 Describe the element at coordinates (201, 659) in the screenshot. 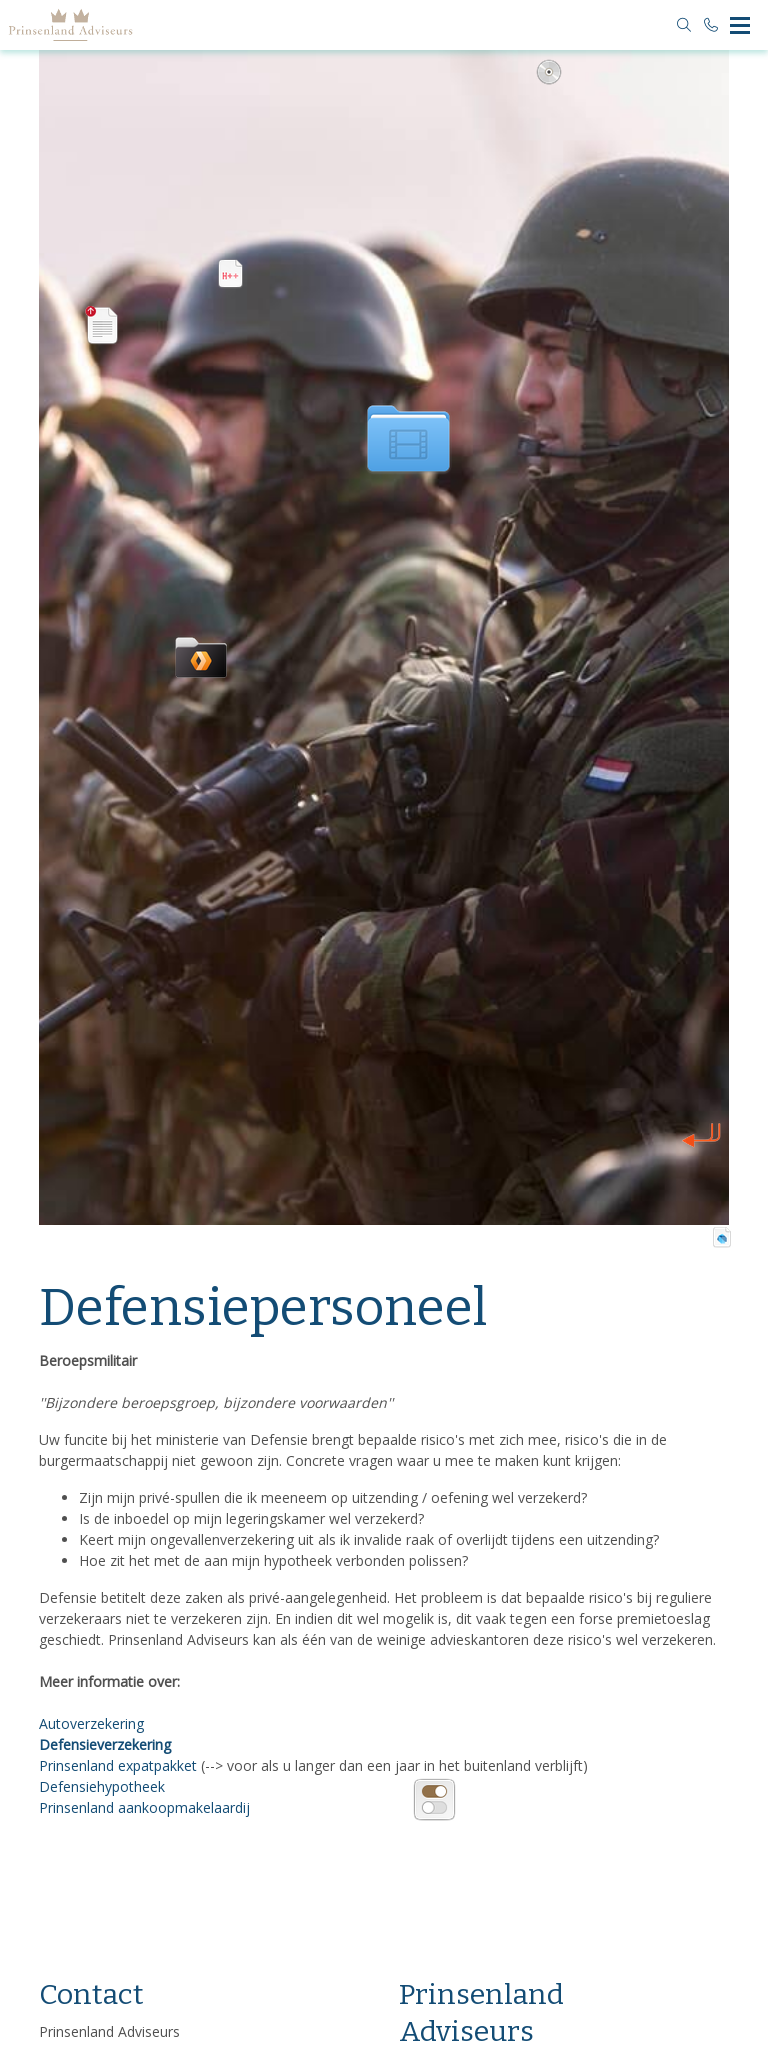

I see `open cloudflare workers project folder` at that location.